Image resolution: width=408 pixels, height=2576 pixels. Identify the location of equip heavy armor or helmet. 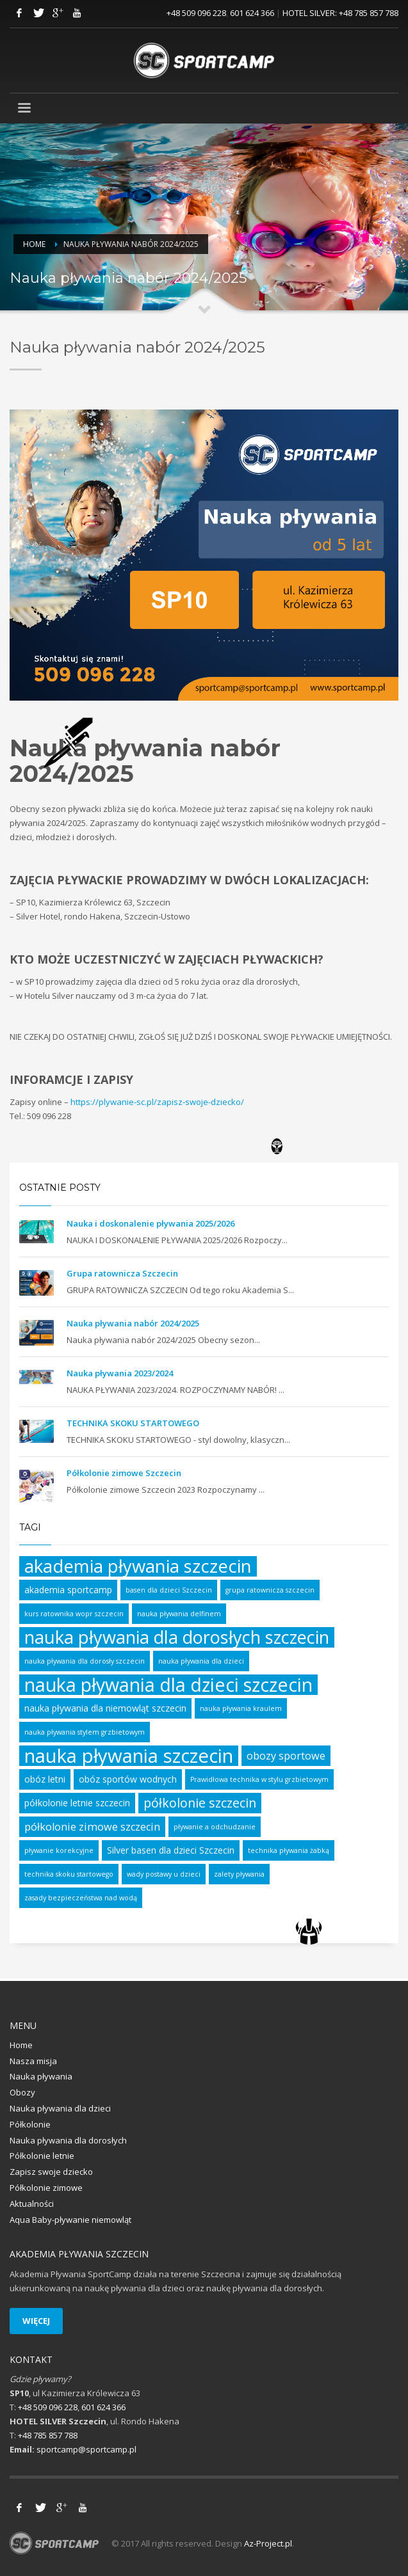
(309, 1932).